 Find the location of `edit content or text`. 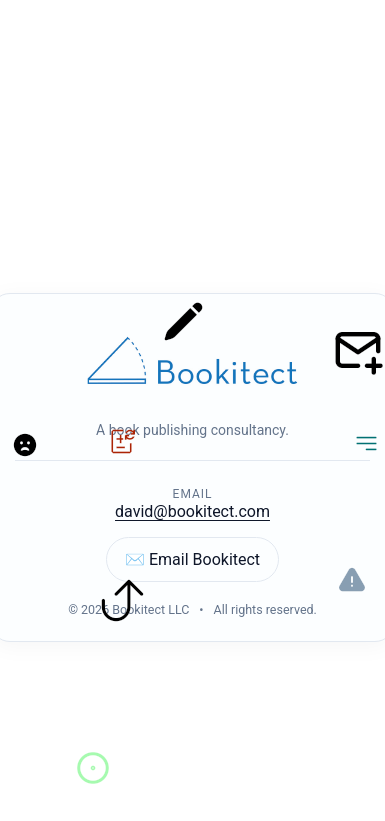

edit content or text is located at coordinates (183, 321).